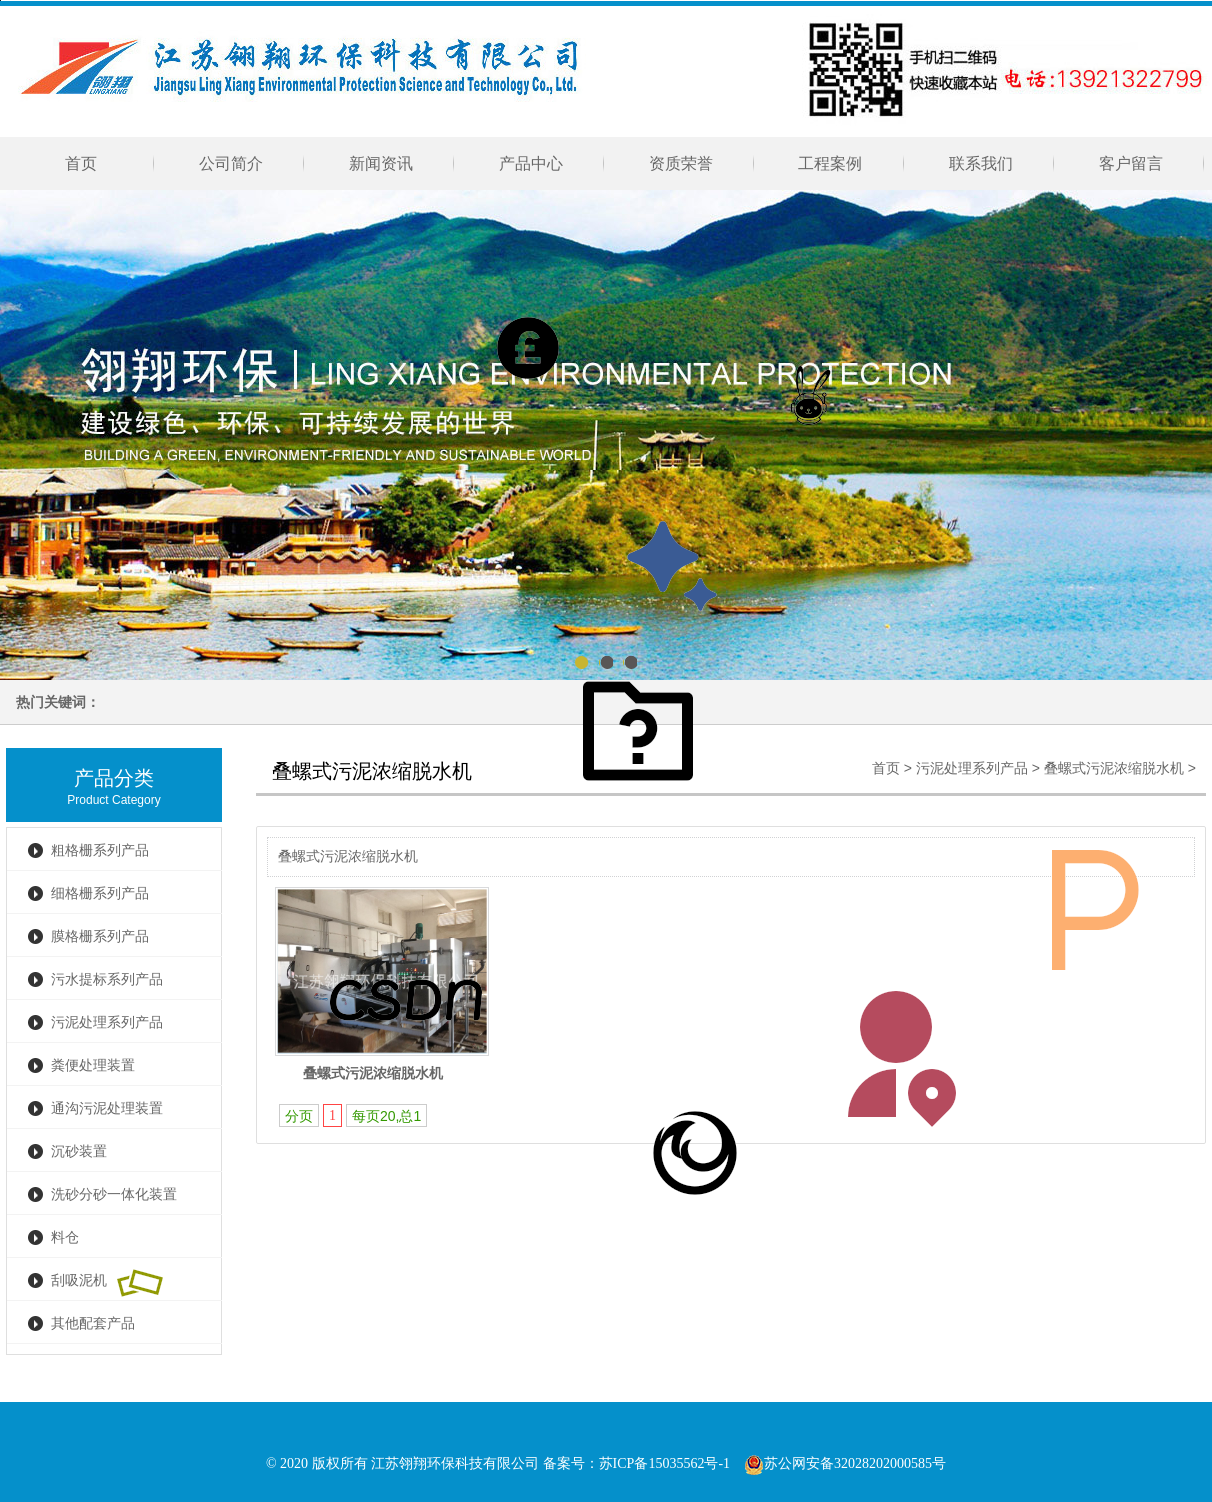  I want to click on open Firefox browser, so click(695, 1153).